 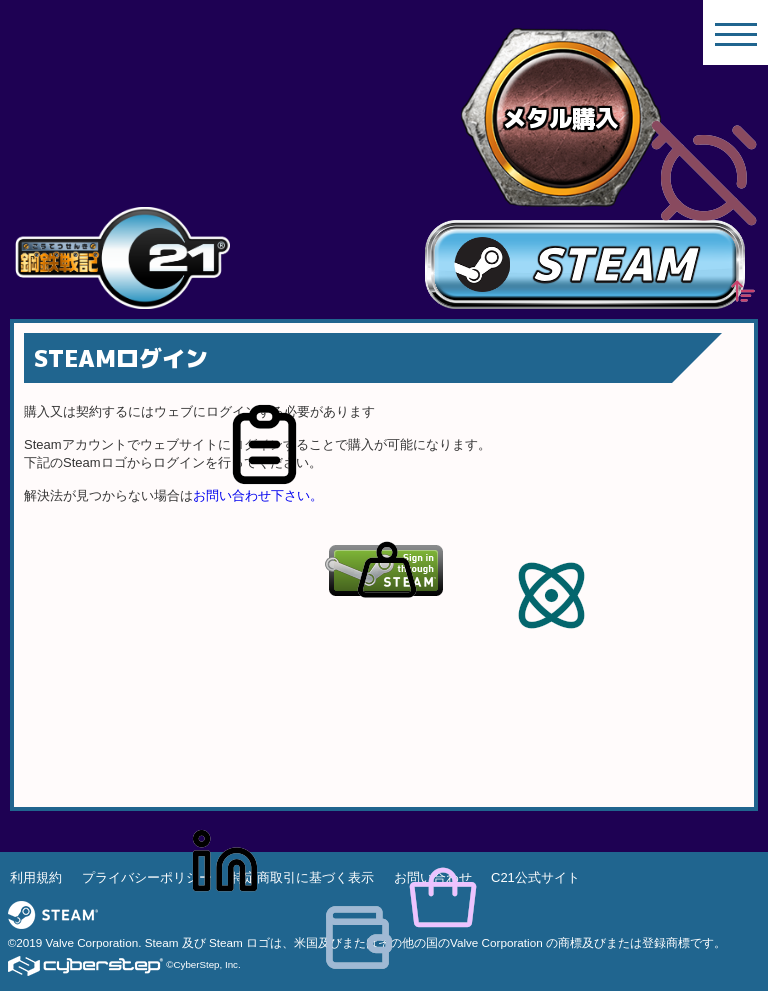 What do you see at coordinates (551, 595) in the screenshot?
I see `access science or chemistry-related features` at bounding box center [551, 595].